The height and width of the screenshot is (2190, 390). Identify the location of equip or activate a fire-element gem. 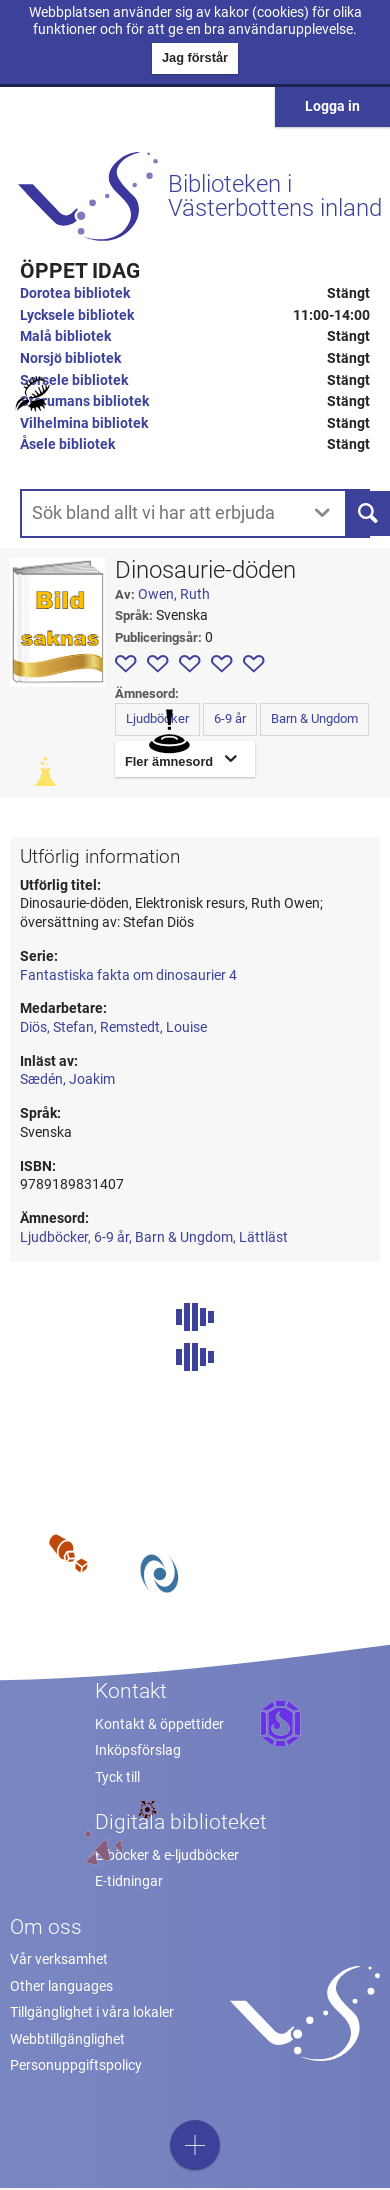
(280, 1723).